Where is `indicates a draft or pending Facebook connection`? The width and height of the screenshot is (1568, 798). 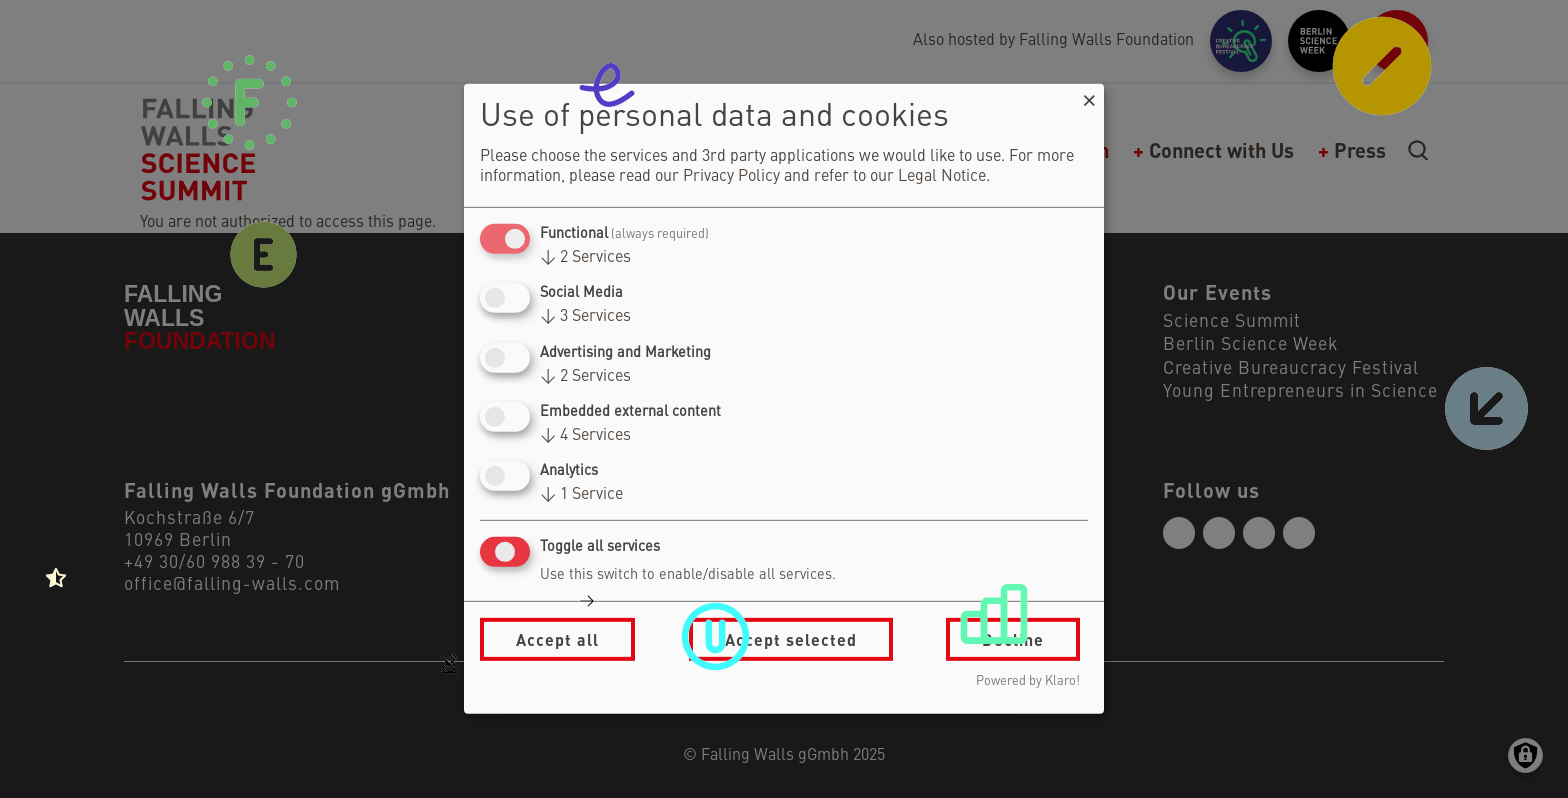
indicates a draft or pending Facebook connection is located at coordinates (249, 102).